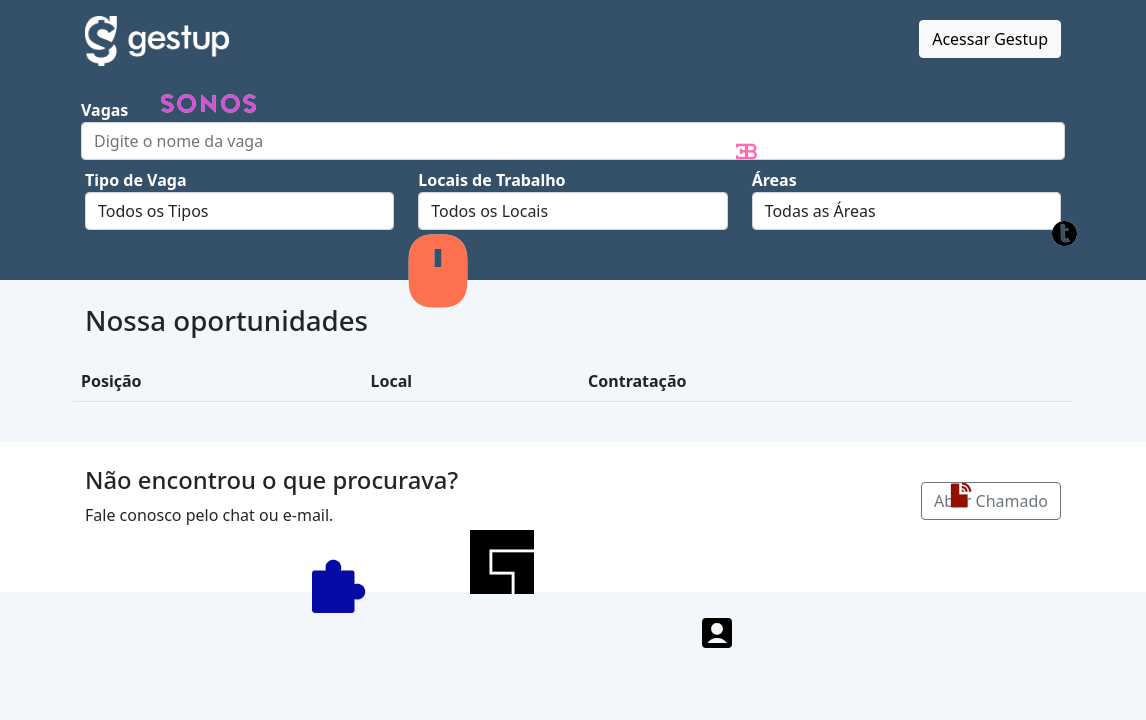  I want to click on view your account profile, so click(717, 633).